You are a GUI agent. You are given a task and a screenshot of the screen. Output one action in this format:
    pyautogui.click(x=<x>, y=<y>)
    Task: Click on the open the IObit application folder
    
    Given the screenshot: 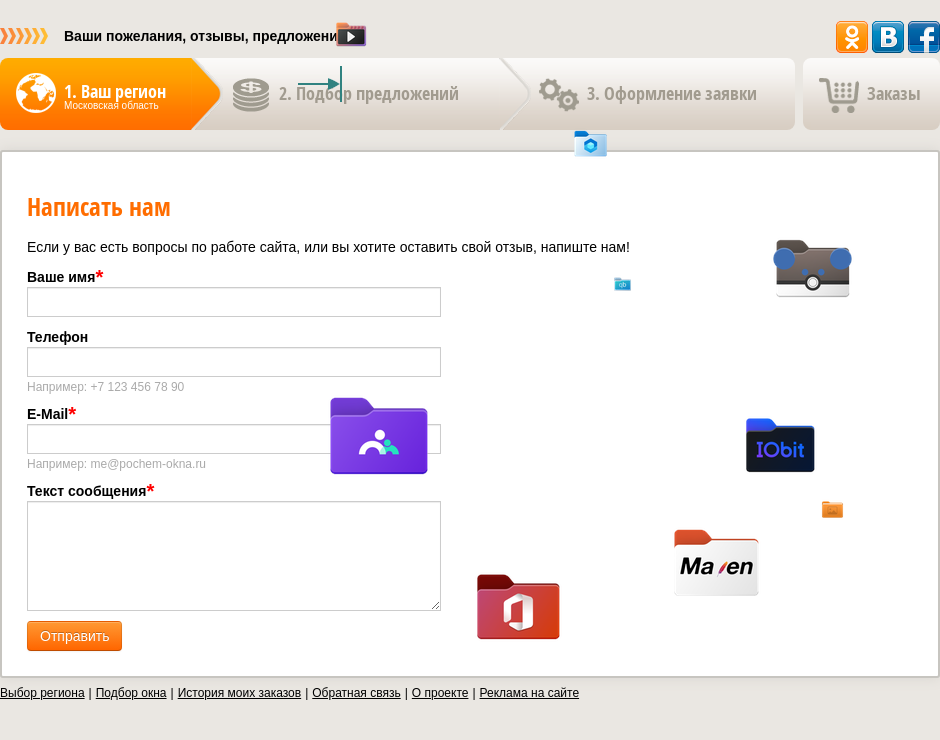 What is the action you would take?
    pyautogui.click(x=780, y=447)
    